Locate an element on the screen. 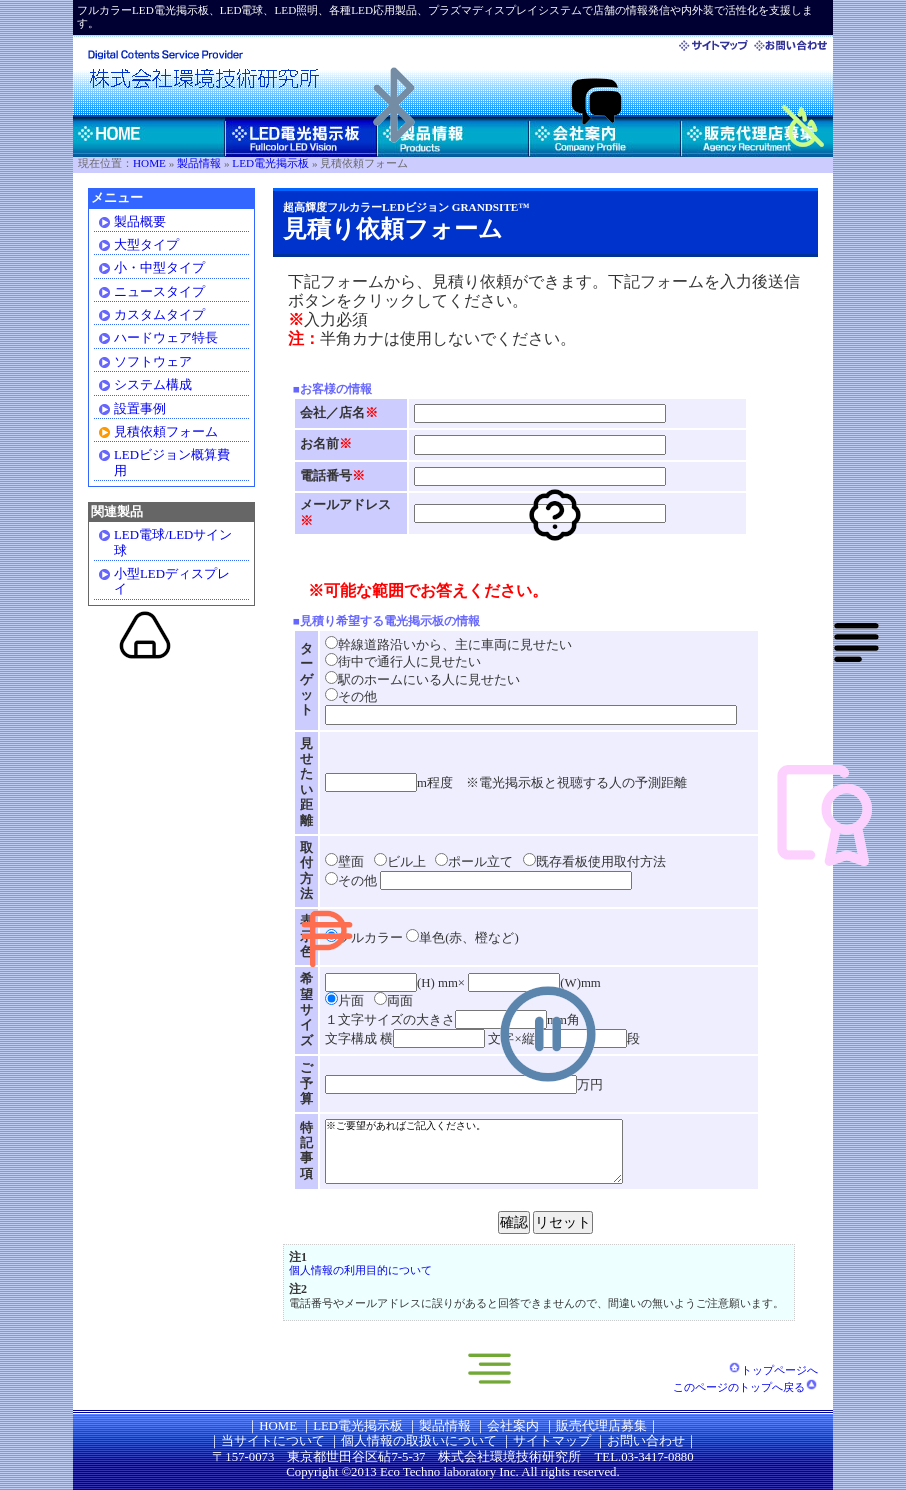  align text to the right is located at coordinates (489, 1369).